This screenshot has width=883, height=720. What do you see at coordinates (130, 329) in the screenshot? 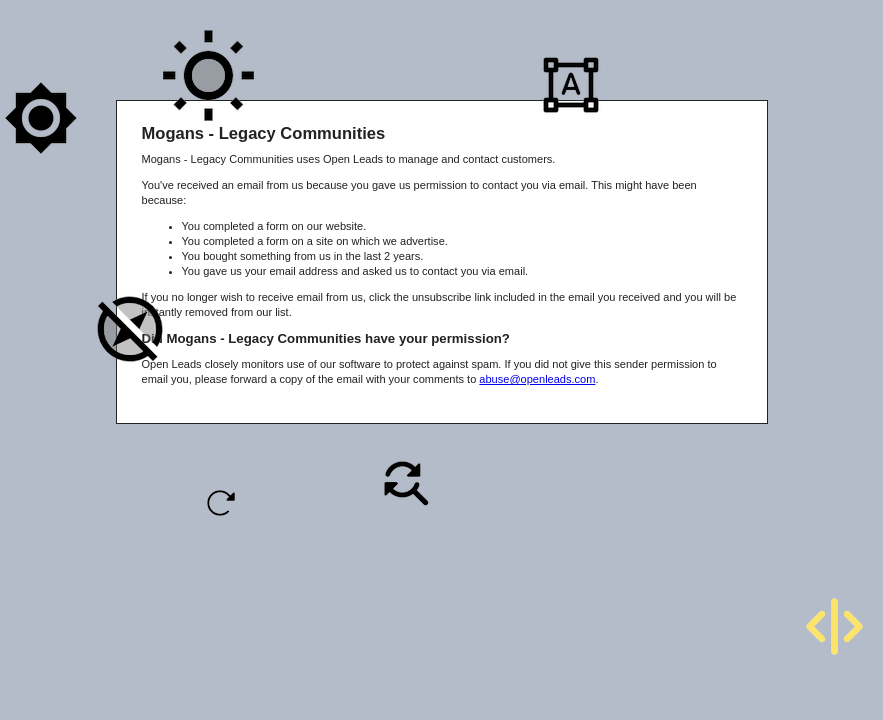
I see `disable compass or navigation mode` at bounding box center [130, 329].